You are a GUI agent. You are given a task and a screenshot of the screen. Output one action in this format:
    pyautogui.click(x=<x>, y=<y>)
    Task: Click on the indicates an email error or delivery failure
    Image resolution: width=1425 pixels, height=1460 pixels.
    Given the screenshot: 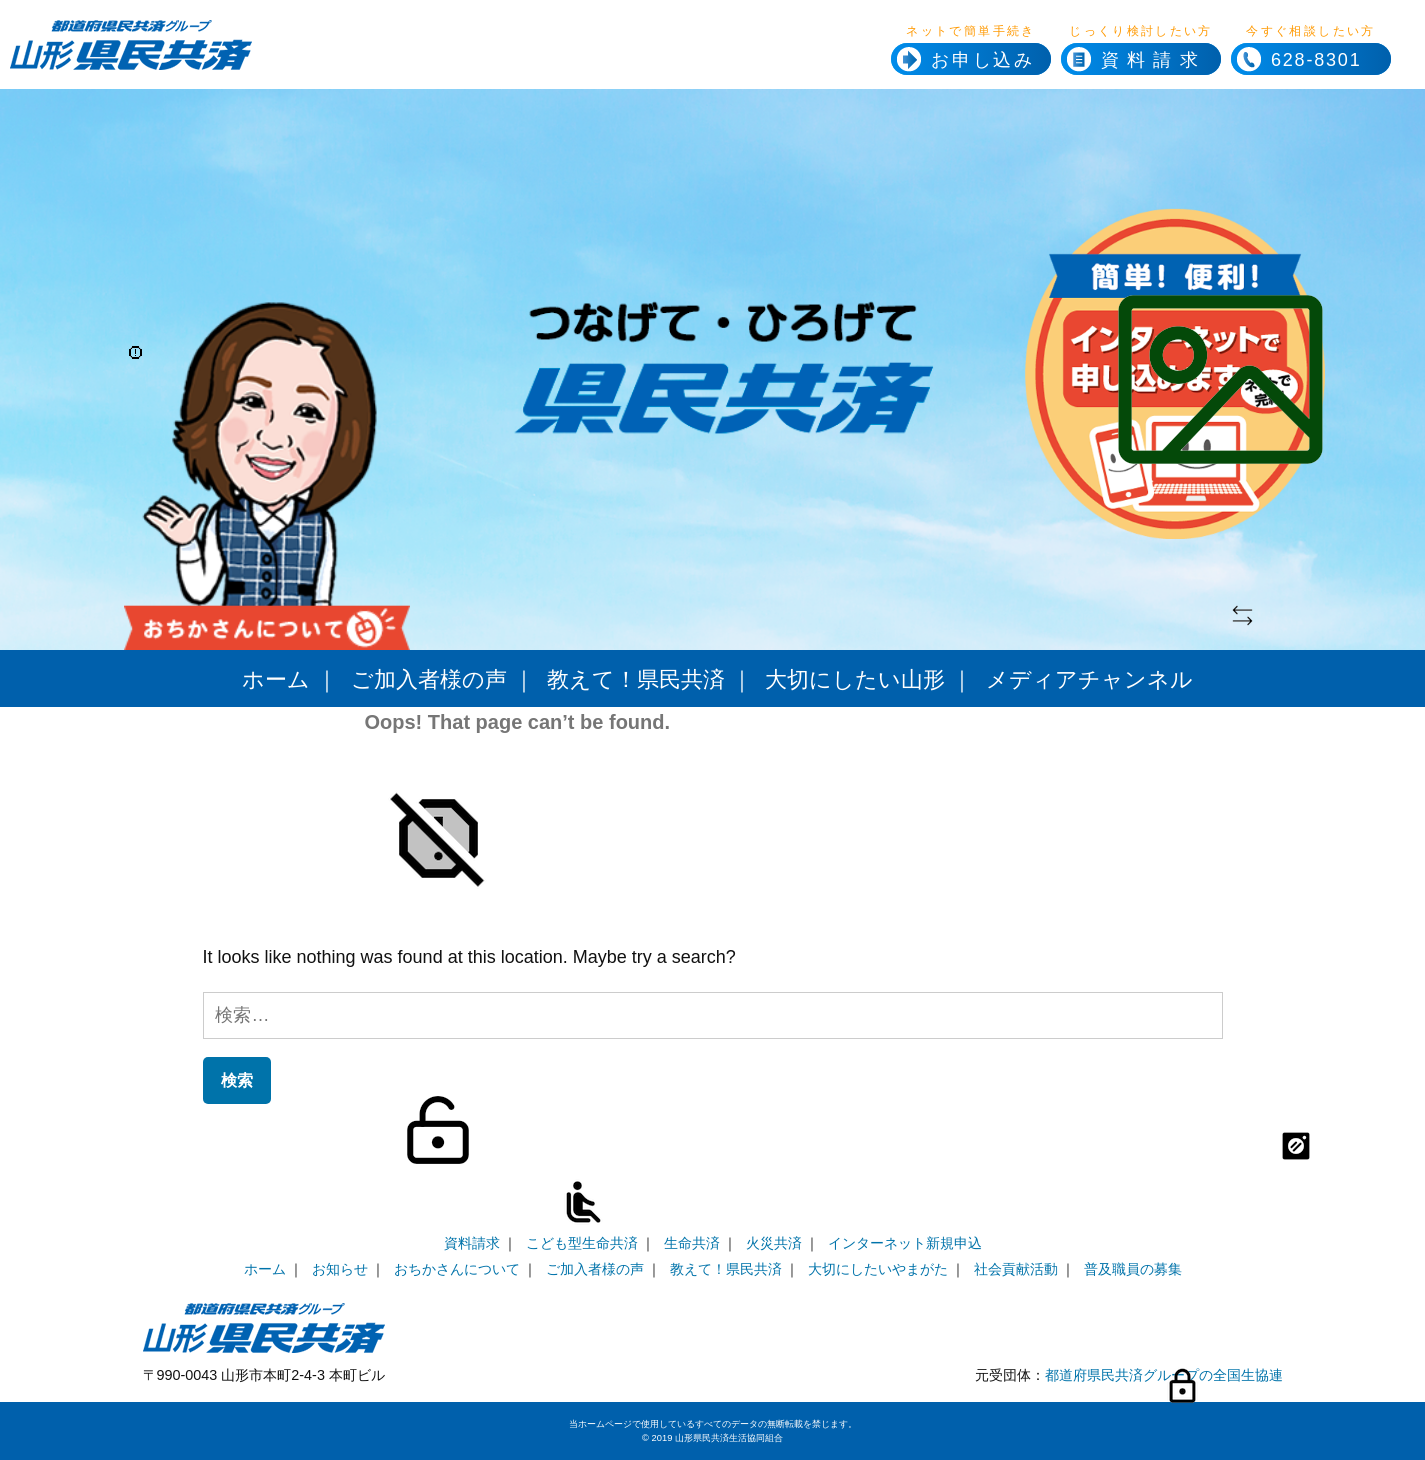 What is the action you would take?
    pyautogui.click(x=135, y=352)
    